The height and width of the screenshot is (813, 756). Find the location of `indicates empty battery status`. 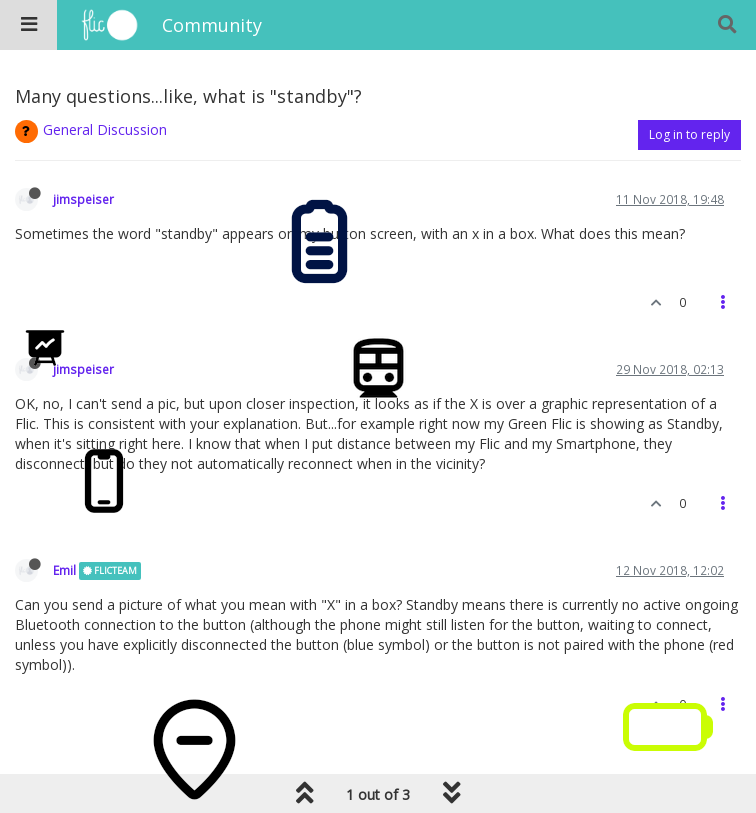

indicates empty battery status is located at coordinates (668, 724).